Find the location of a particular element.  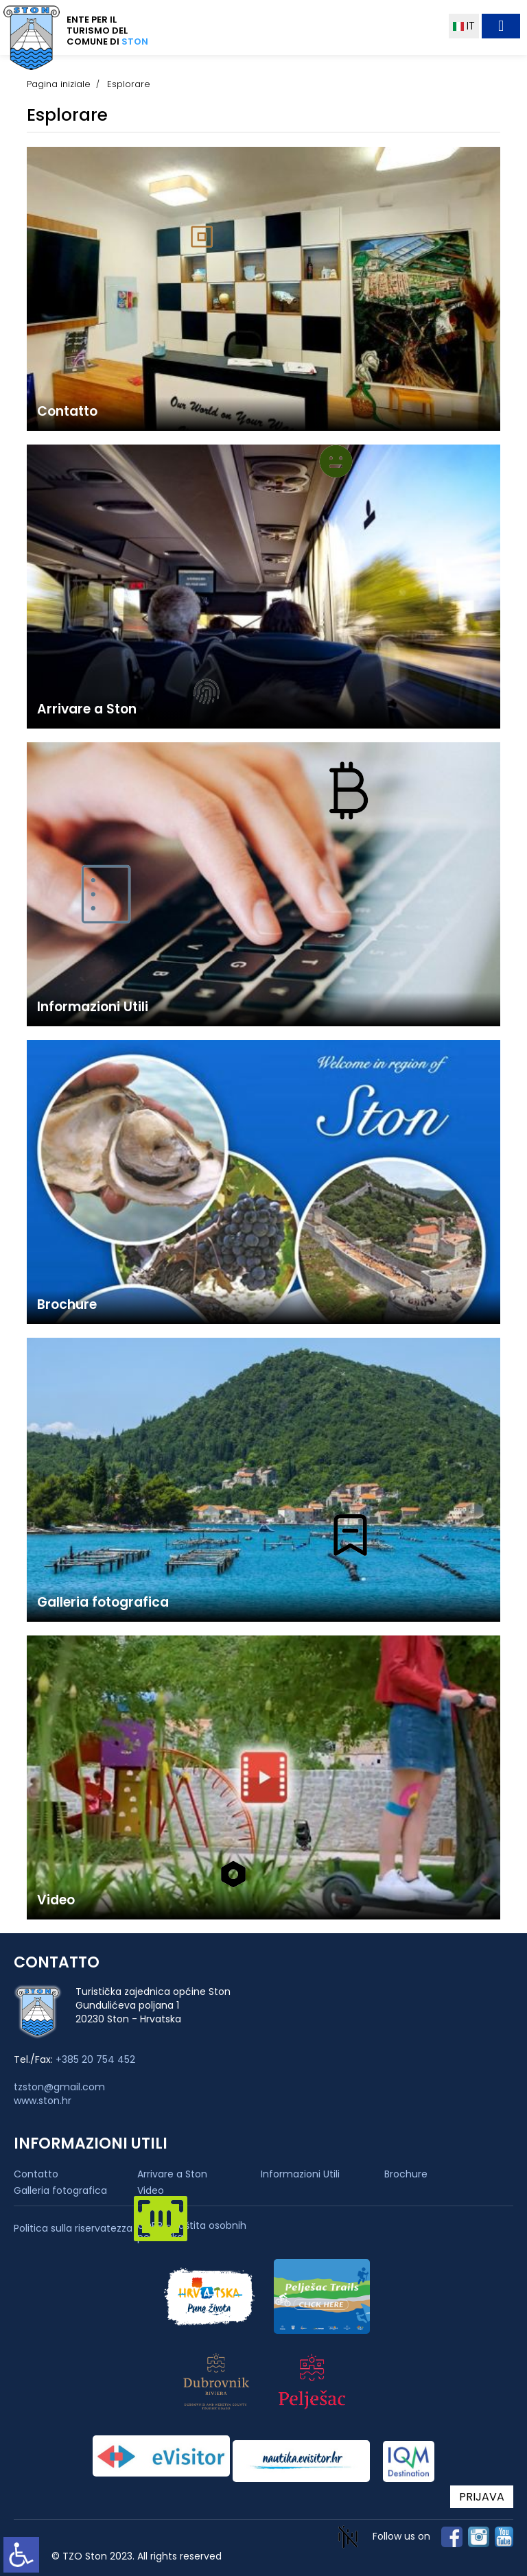

authenticate with biometric fingerprint is located at coordinates (207, 692).